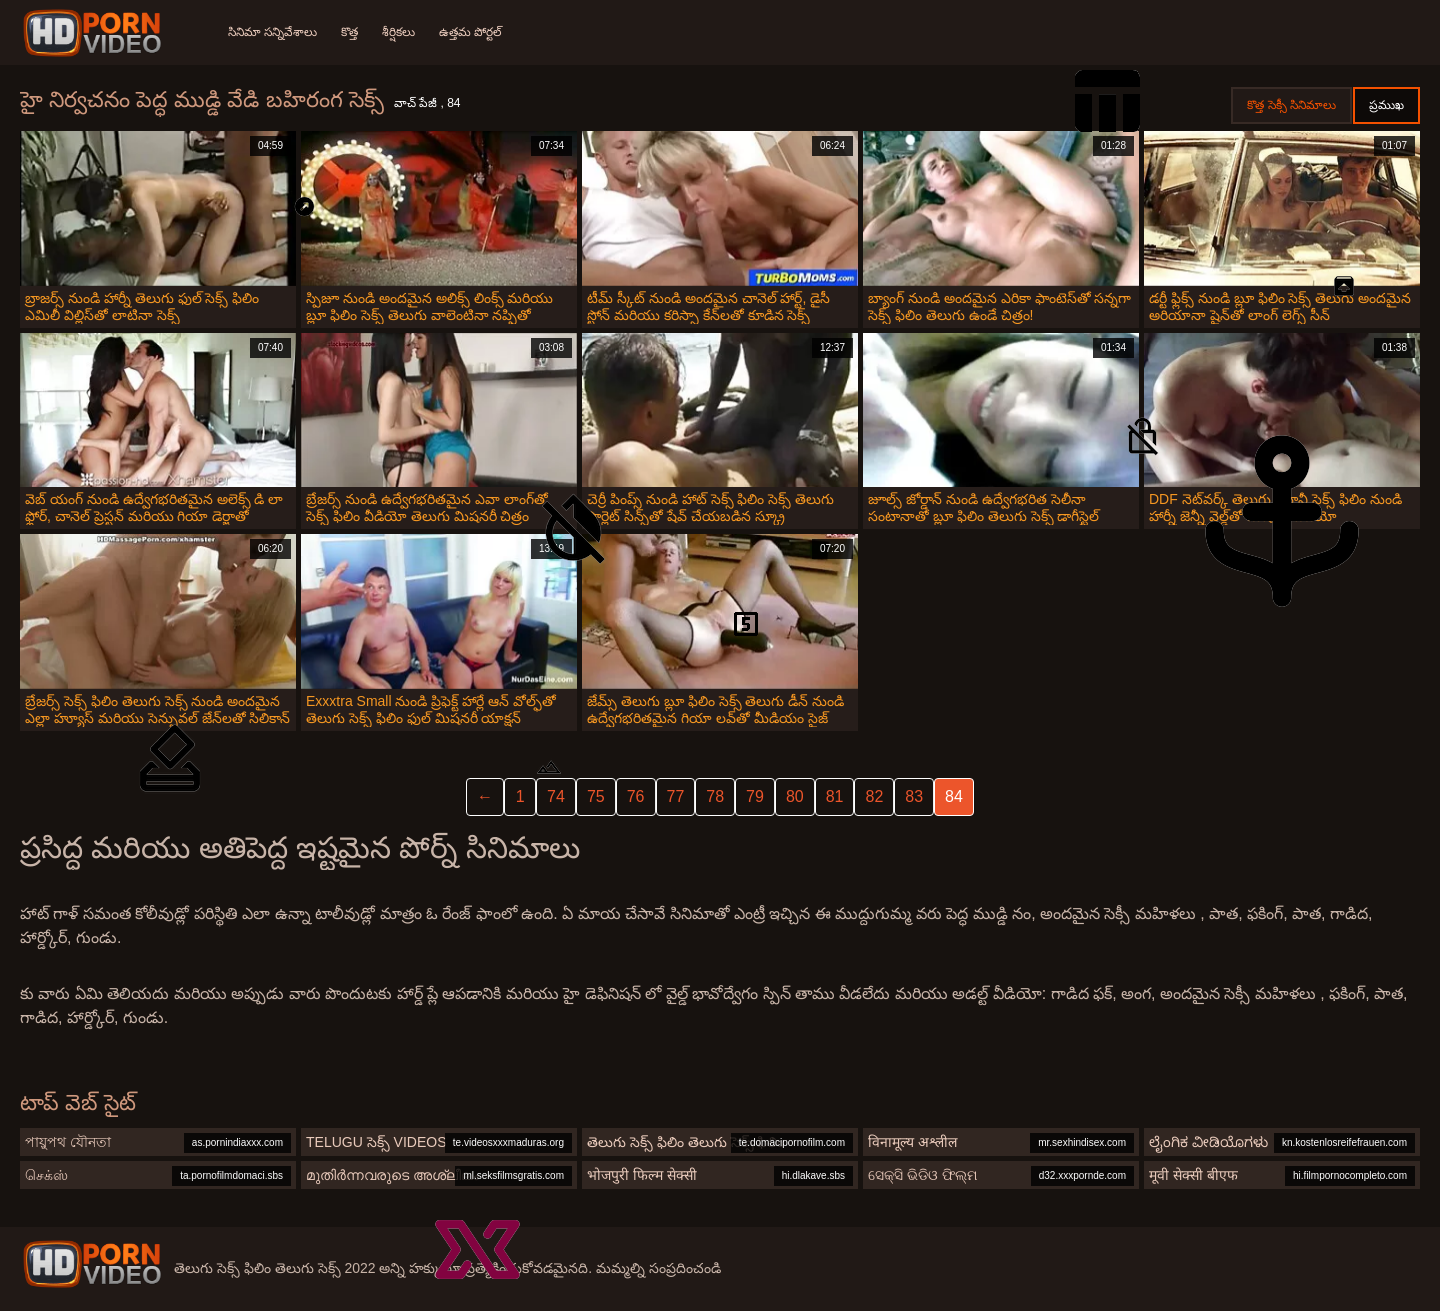 This screenshot has width=1440, height=1311. What do you see at coordinates (1142, 436) in the screenshot?
I see `indicates an unencrypted or insecure connection` at bounding box center [1142, 436].